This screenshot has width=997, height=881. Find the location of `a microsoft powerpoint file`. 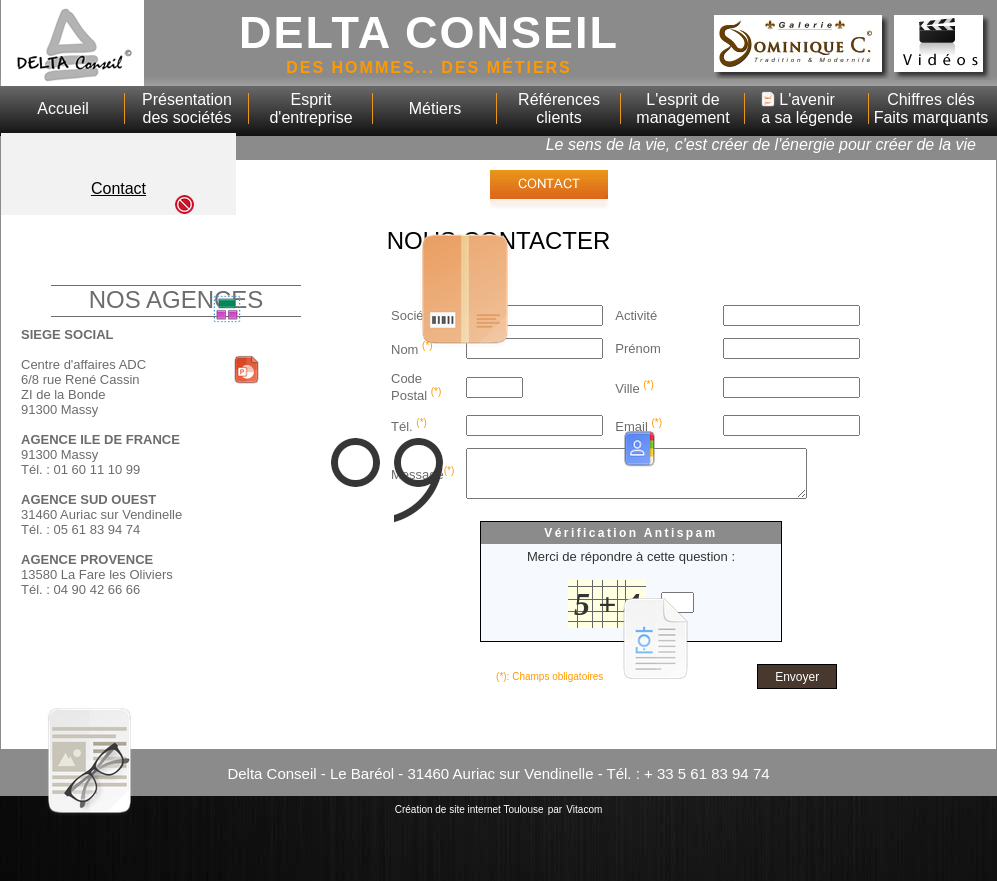

a microsoft powerpoint file is located at coordinates (246, 369).